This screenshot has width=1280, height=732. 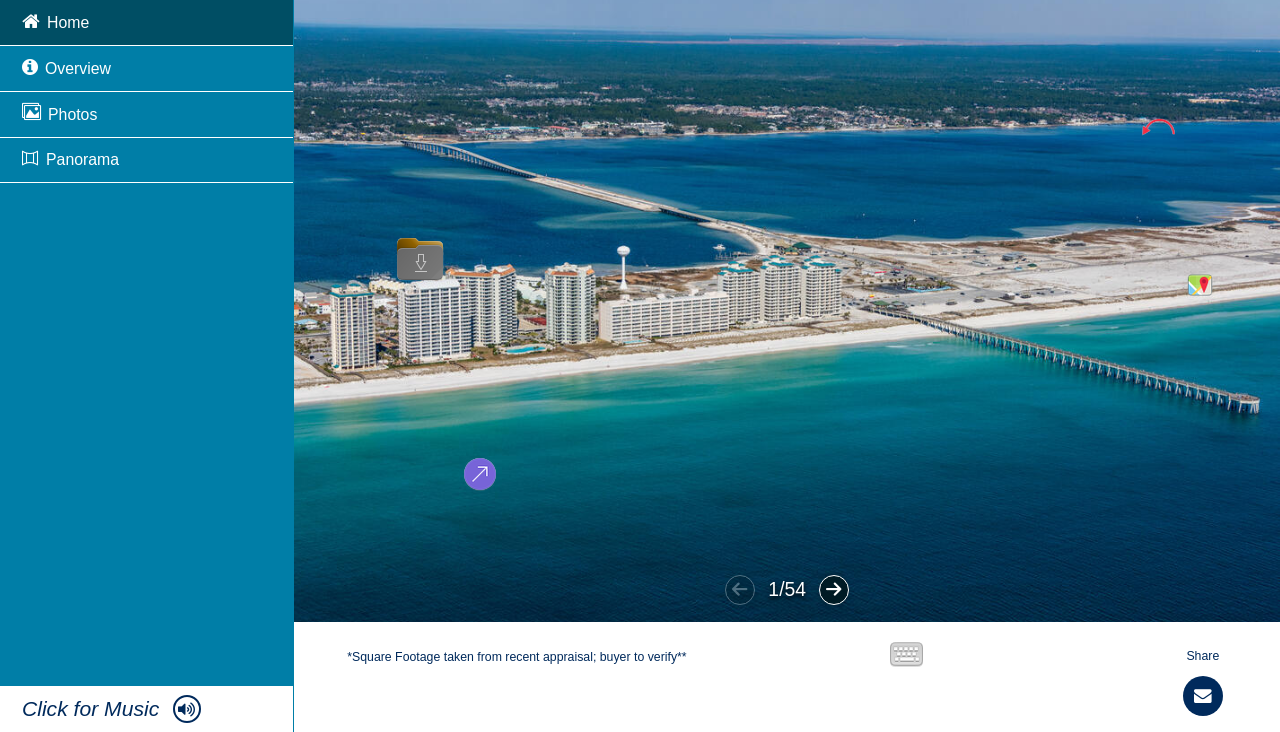 I want to click on open gnome maps application, so click(x=1200, y=285).